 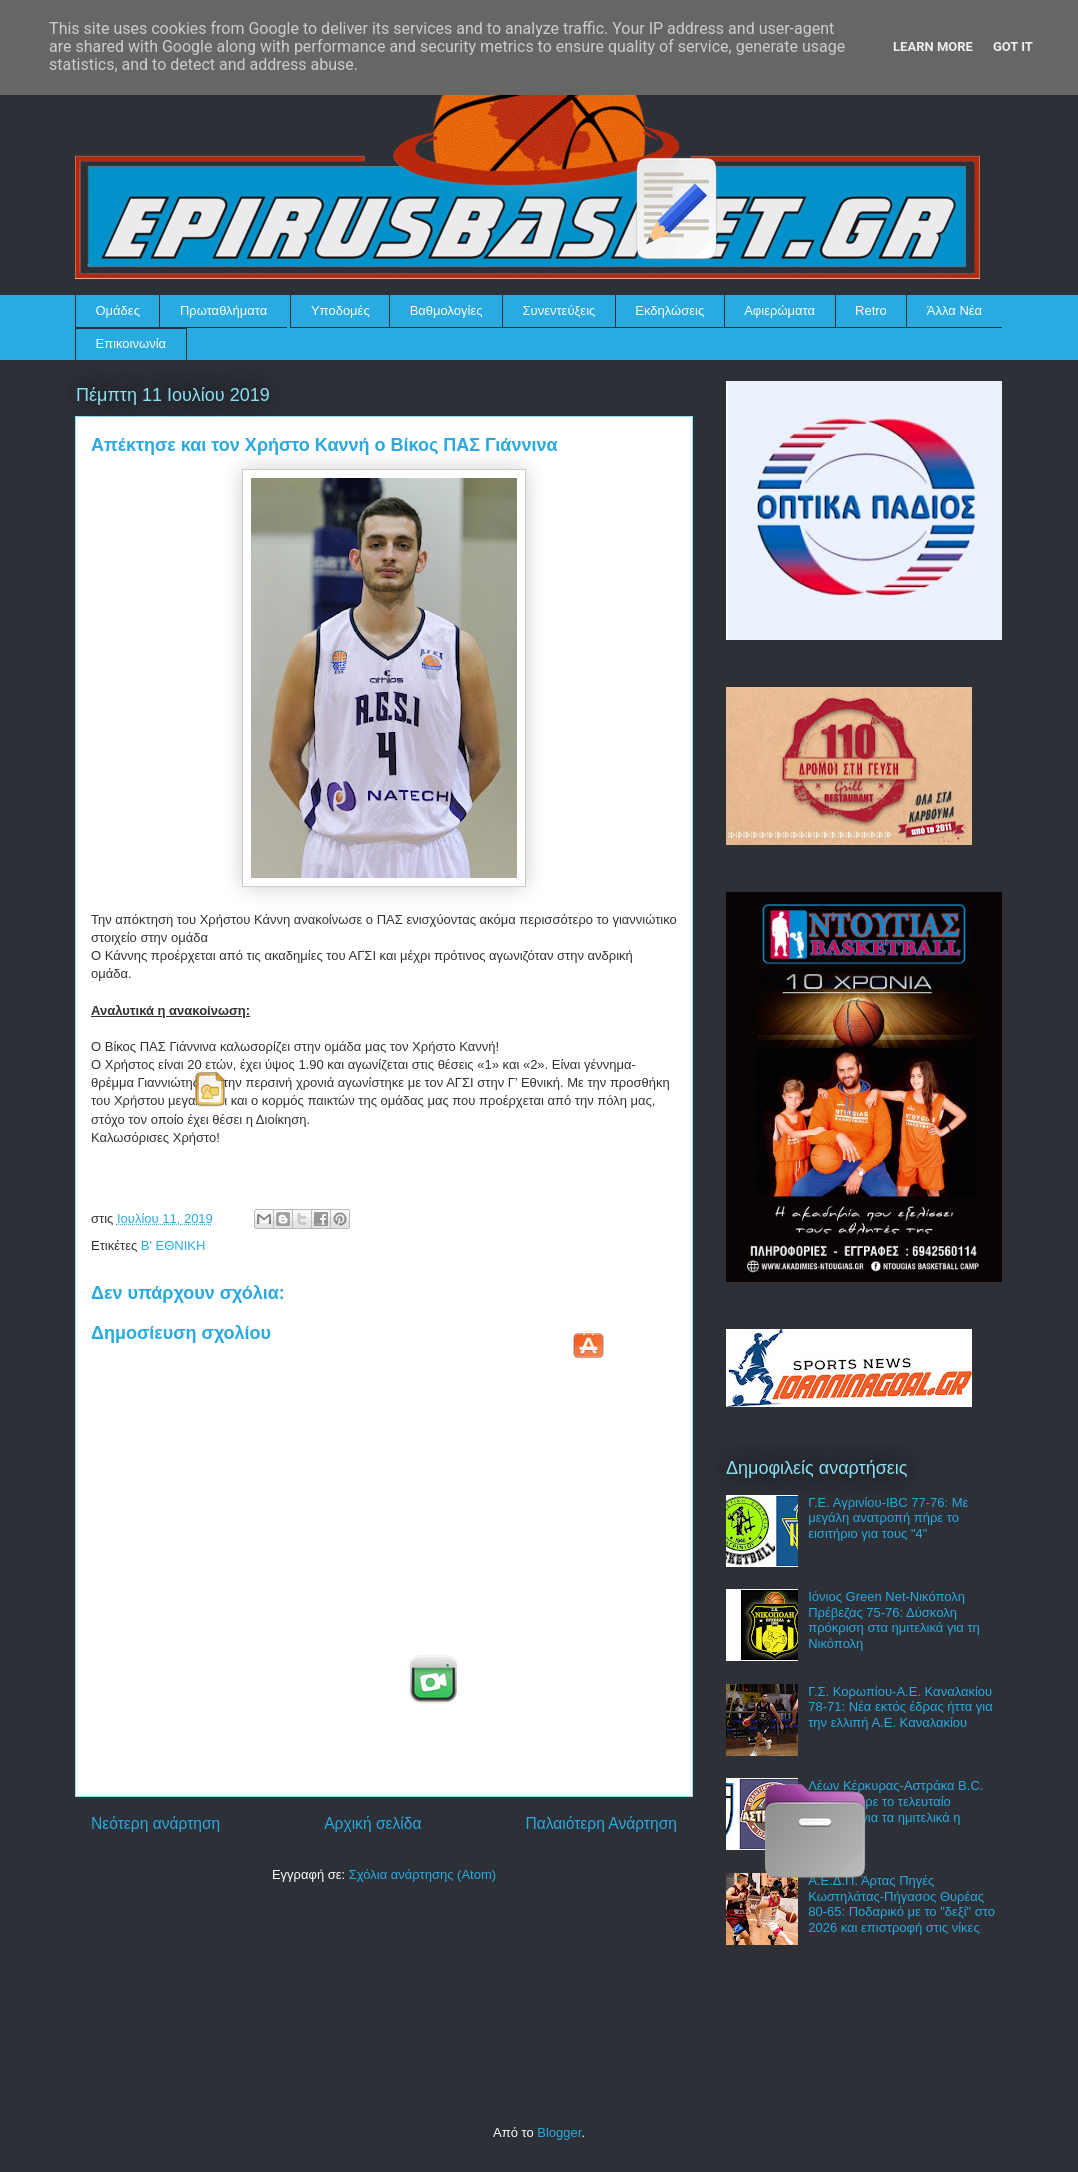 What do you see at coordinates (588, 1345) in the screenshot?
I see `open the software center to browse and install apps` at bounding box center [588, 1345].